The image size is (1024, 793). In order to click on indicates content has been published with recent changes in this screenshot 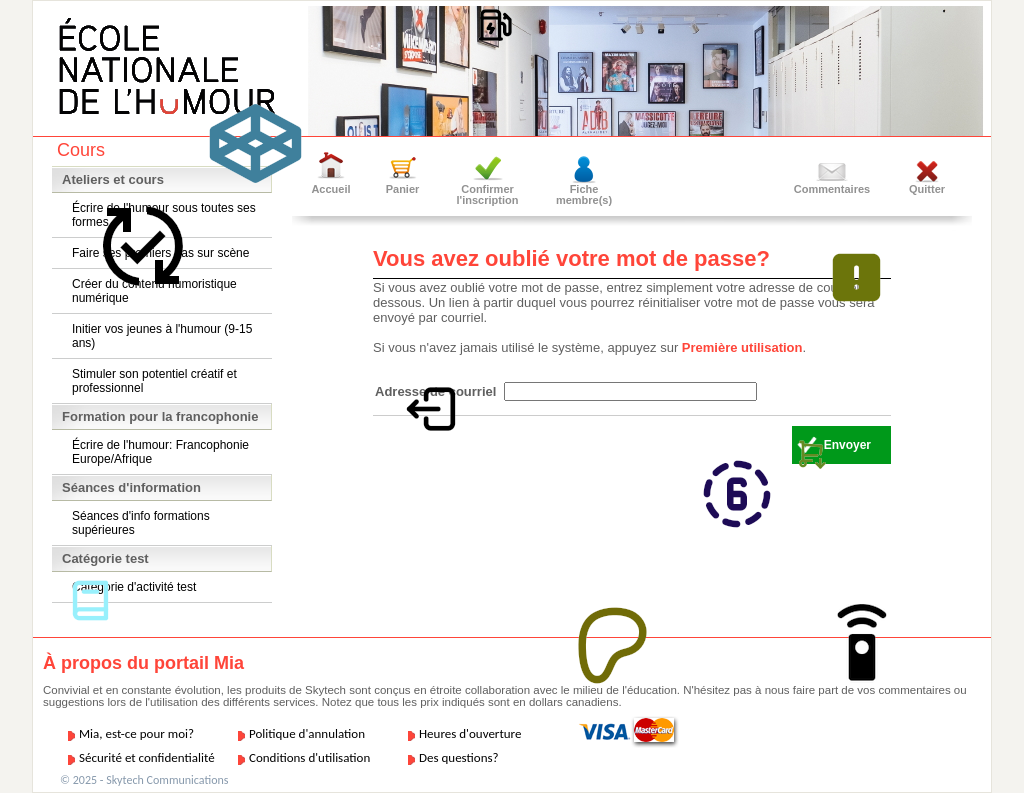, I will do `click(143, 246)`.